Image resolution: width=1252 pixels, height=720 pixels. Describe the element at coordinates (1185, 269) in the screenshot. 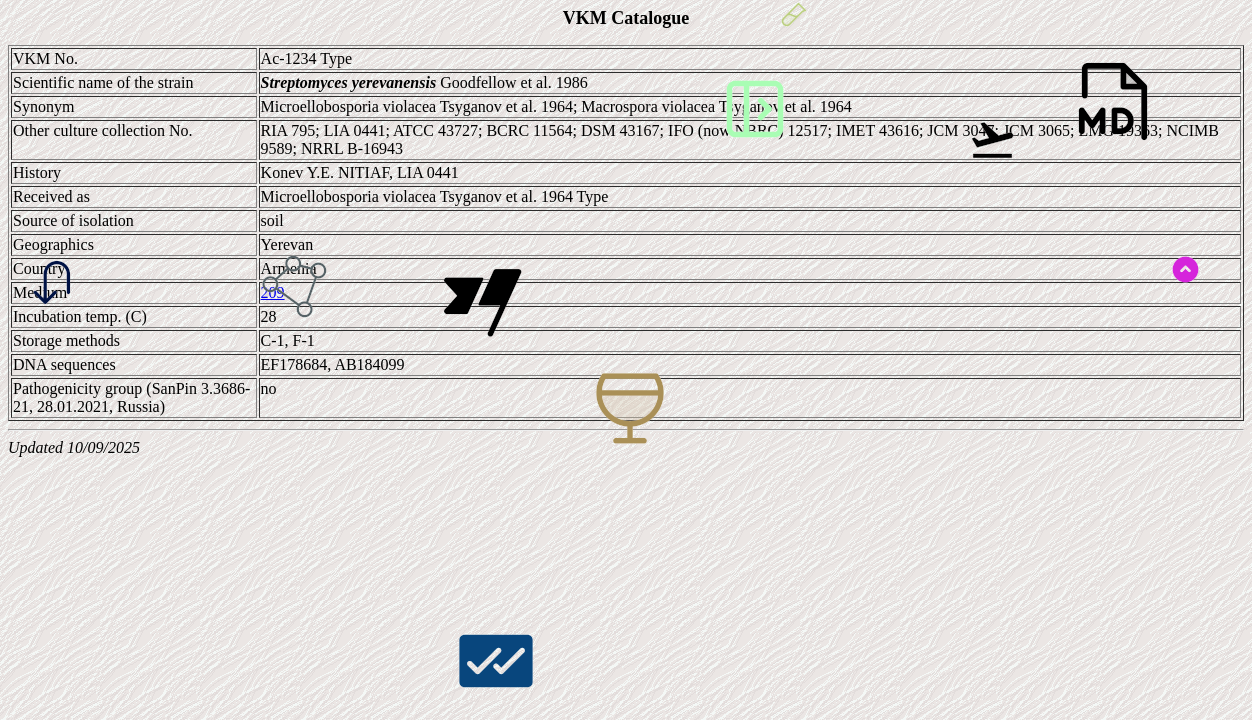

I see `scroll to top of page` at that location.